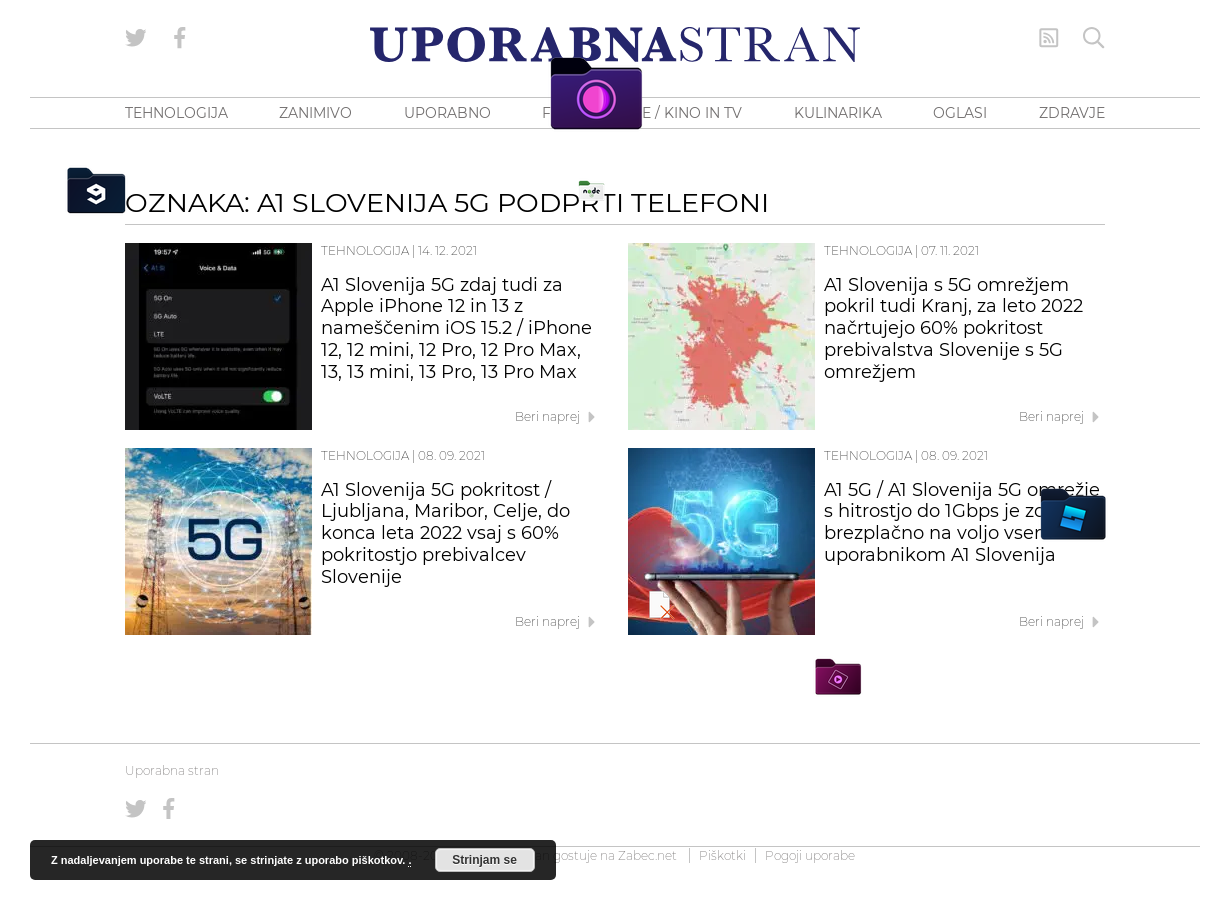 The height and width of the screenshot is (910, 1229). What do you see at coordinates (1073, 516) in the screenshot?
I see `open Roblox Studio project files` at bounding box center [1073, 516].